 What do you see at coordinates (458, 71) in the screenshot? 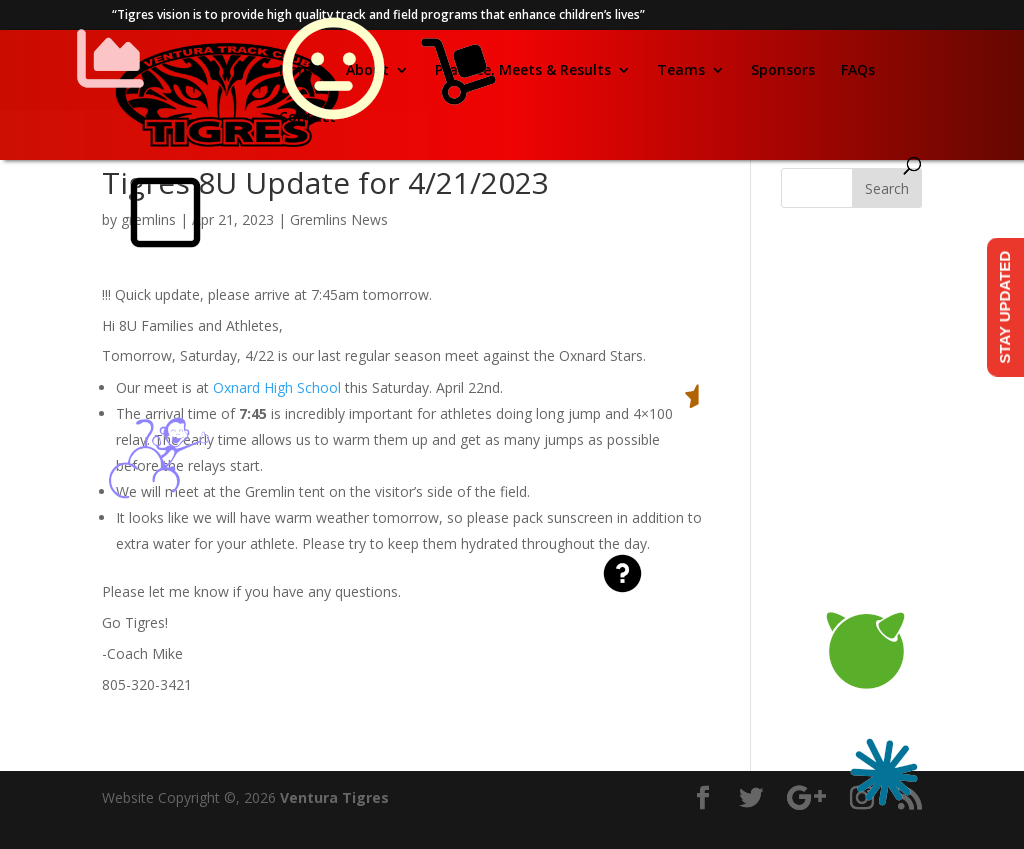
I see `access shipping or delivery options` at bounding box center [458, 71].